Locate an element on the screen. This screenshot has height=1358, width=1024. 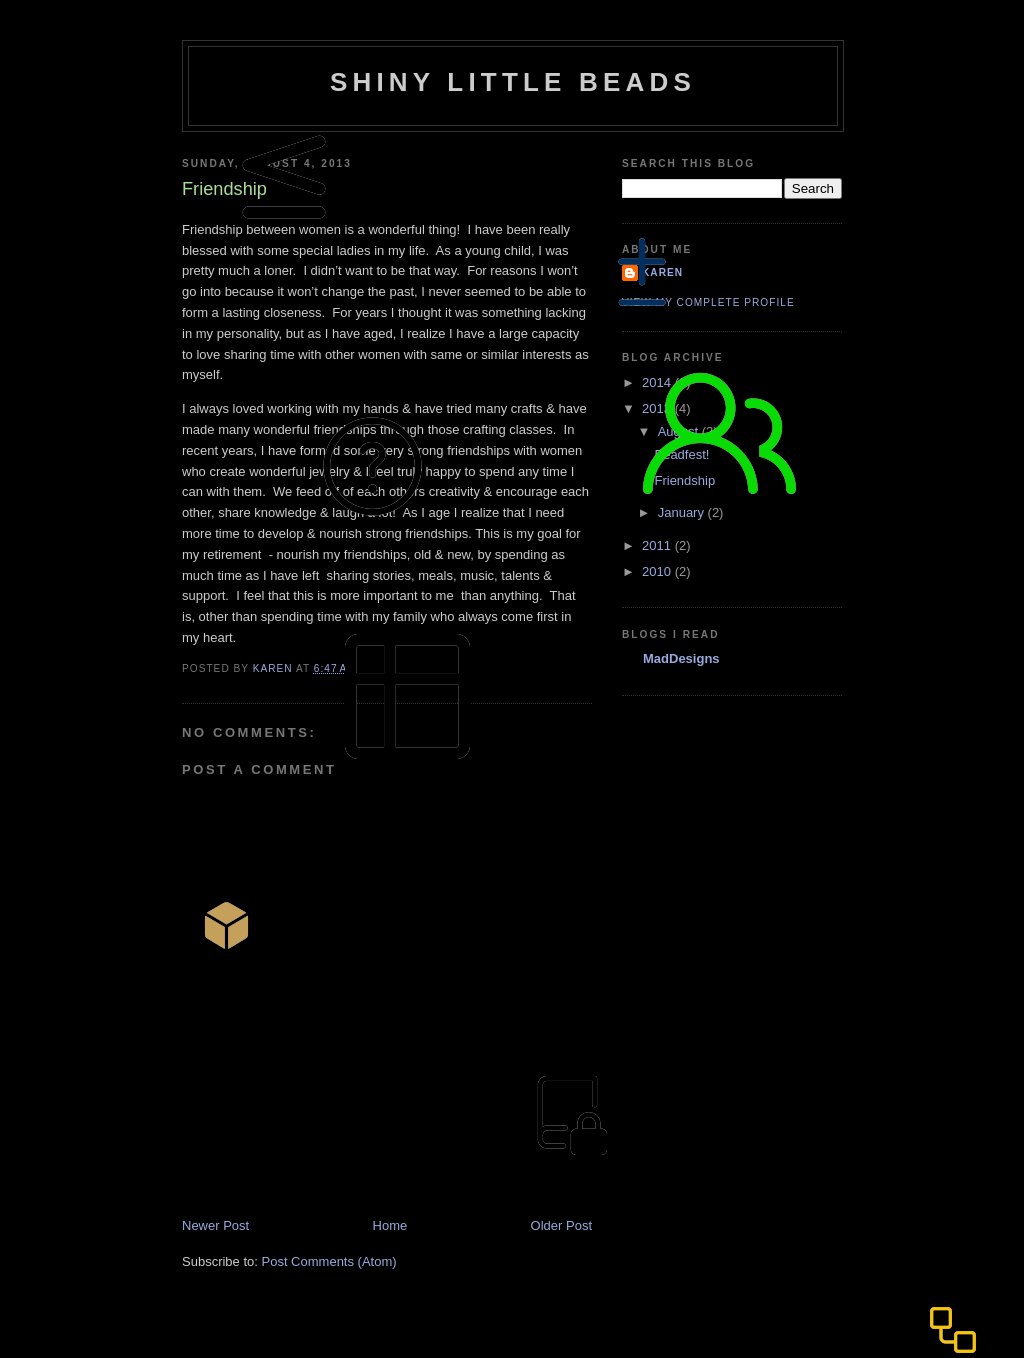
access help or support is located at coordinates (372, 466).